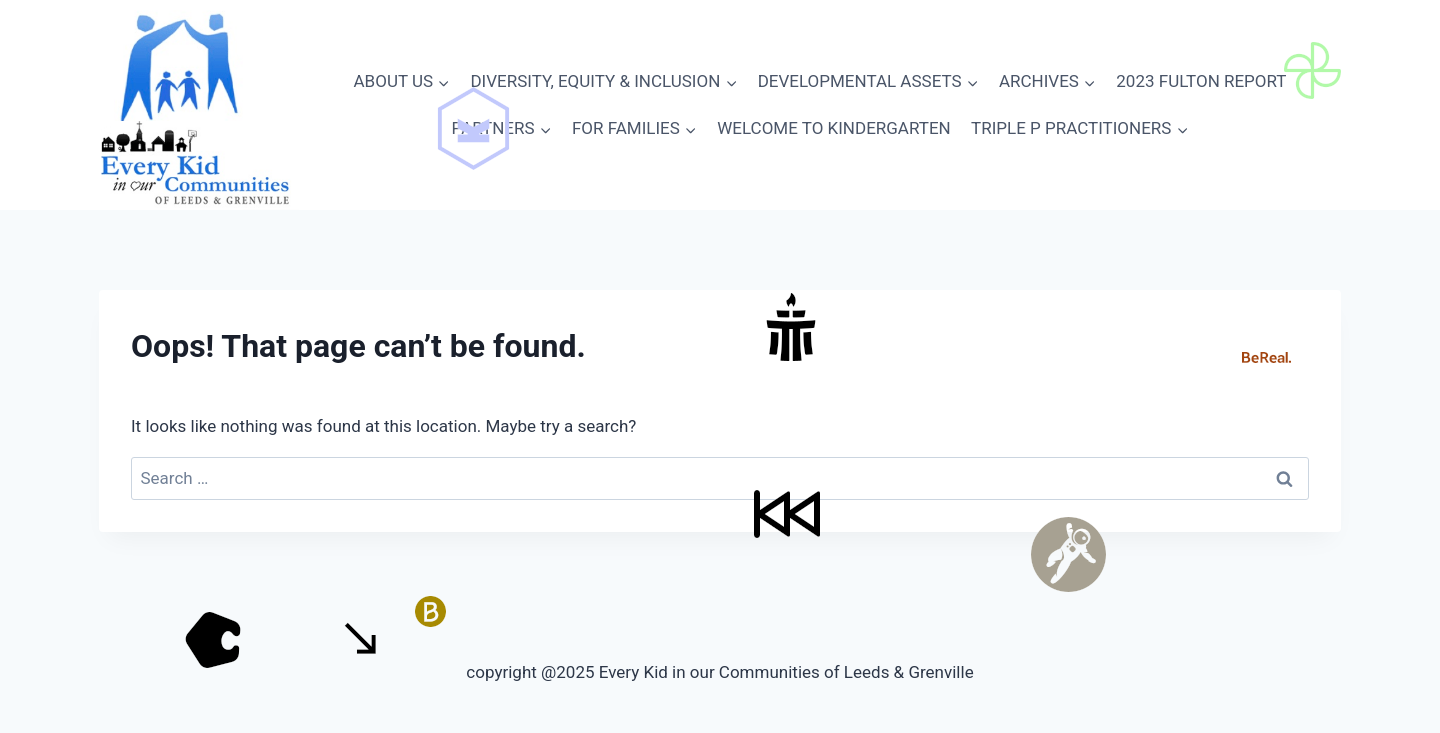 This screenshot has width=1440, height=733. I want to click on open the Grav CMS website or application, so click(1068, 554).